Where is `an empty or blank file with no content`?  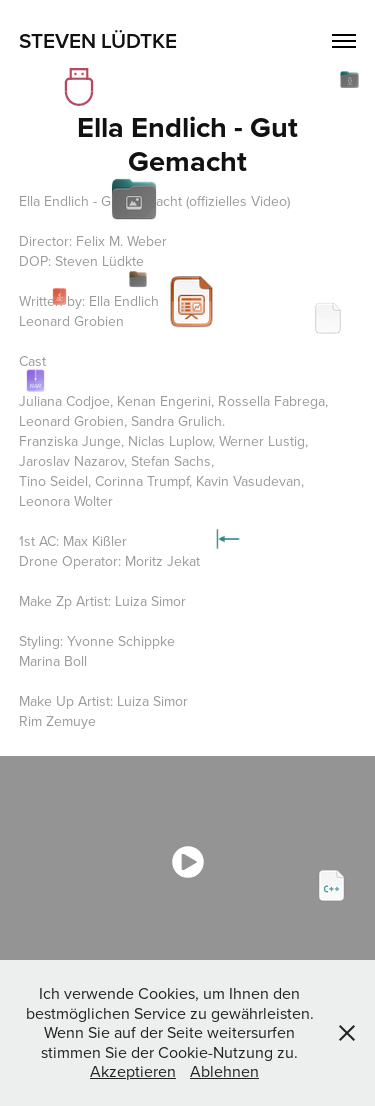 an empty or blank file with no content is located at coordinates (328, 318).